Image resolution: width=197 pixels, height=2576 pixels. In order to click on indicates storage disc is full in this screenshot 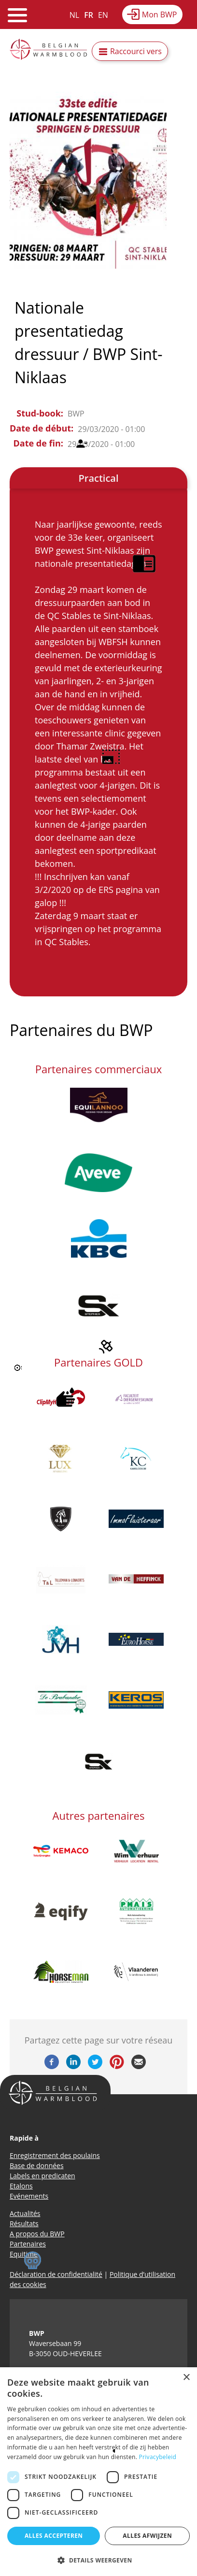, I will do `click(18, 1367)`.